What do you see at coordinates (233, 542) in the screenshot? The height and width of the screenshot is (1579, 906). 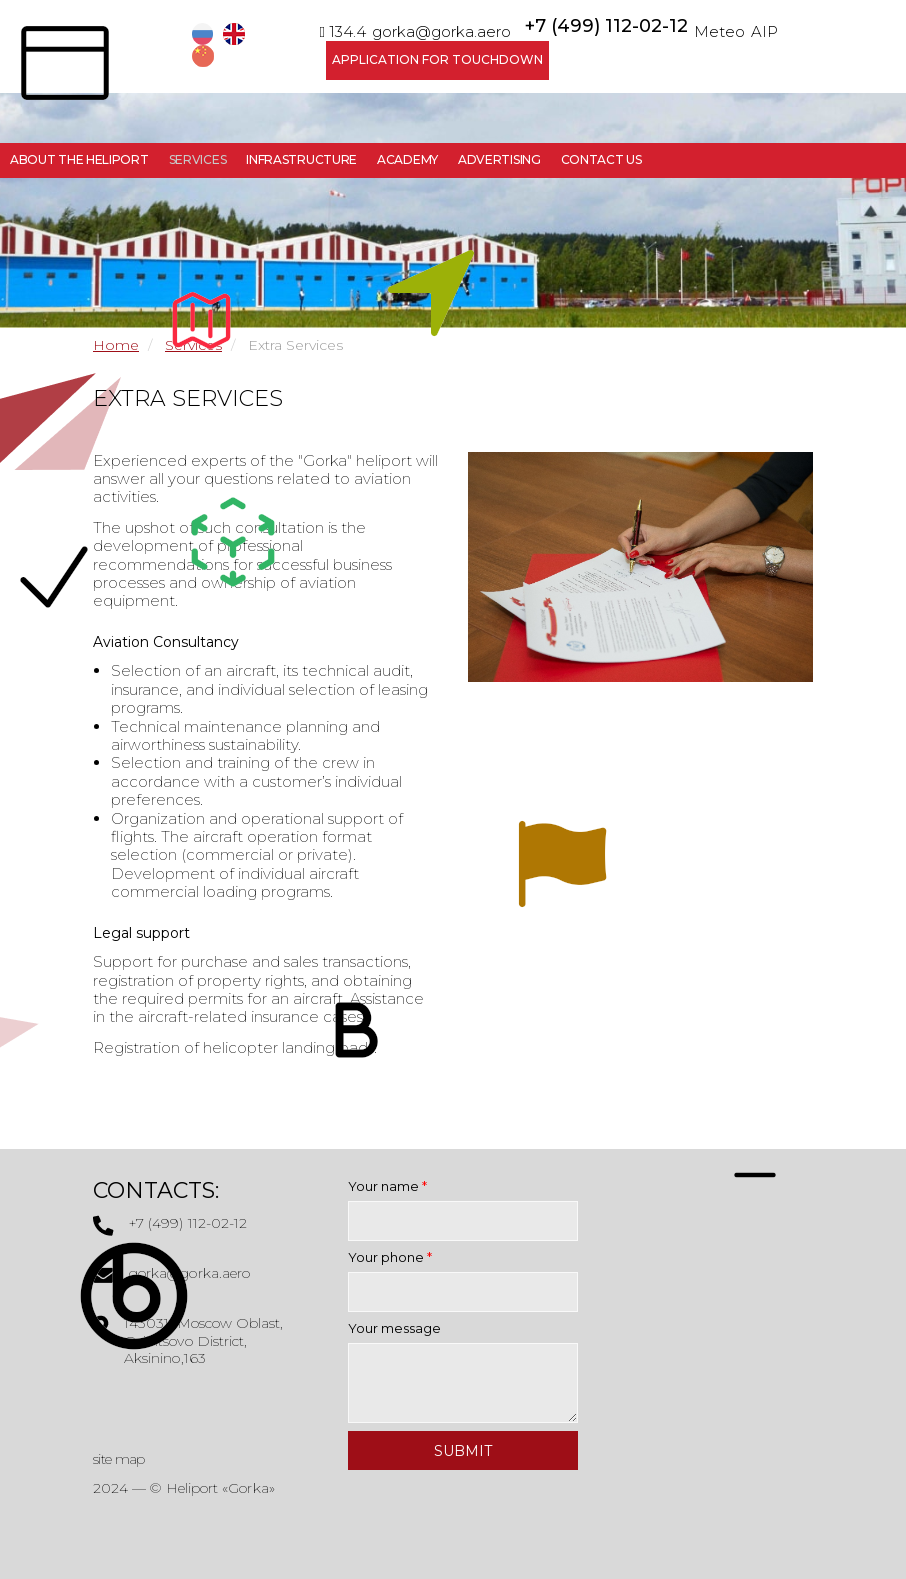 I see `view 3D model or object` at bounding box center [233, 542].